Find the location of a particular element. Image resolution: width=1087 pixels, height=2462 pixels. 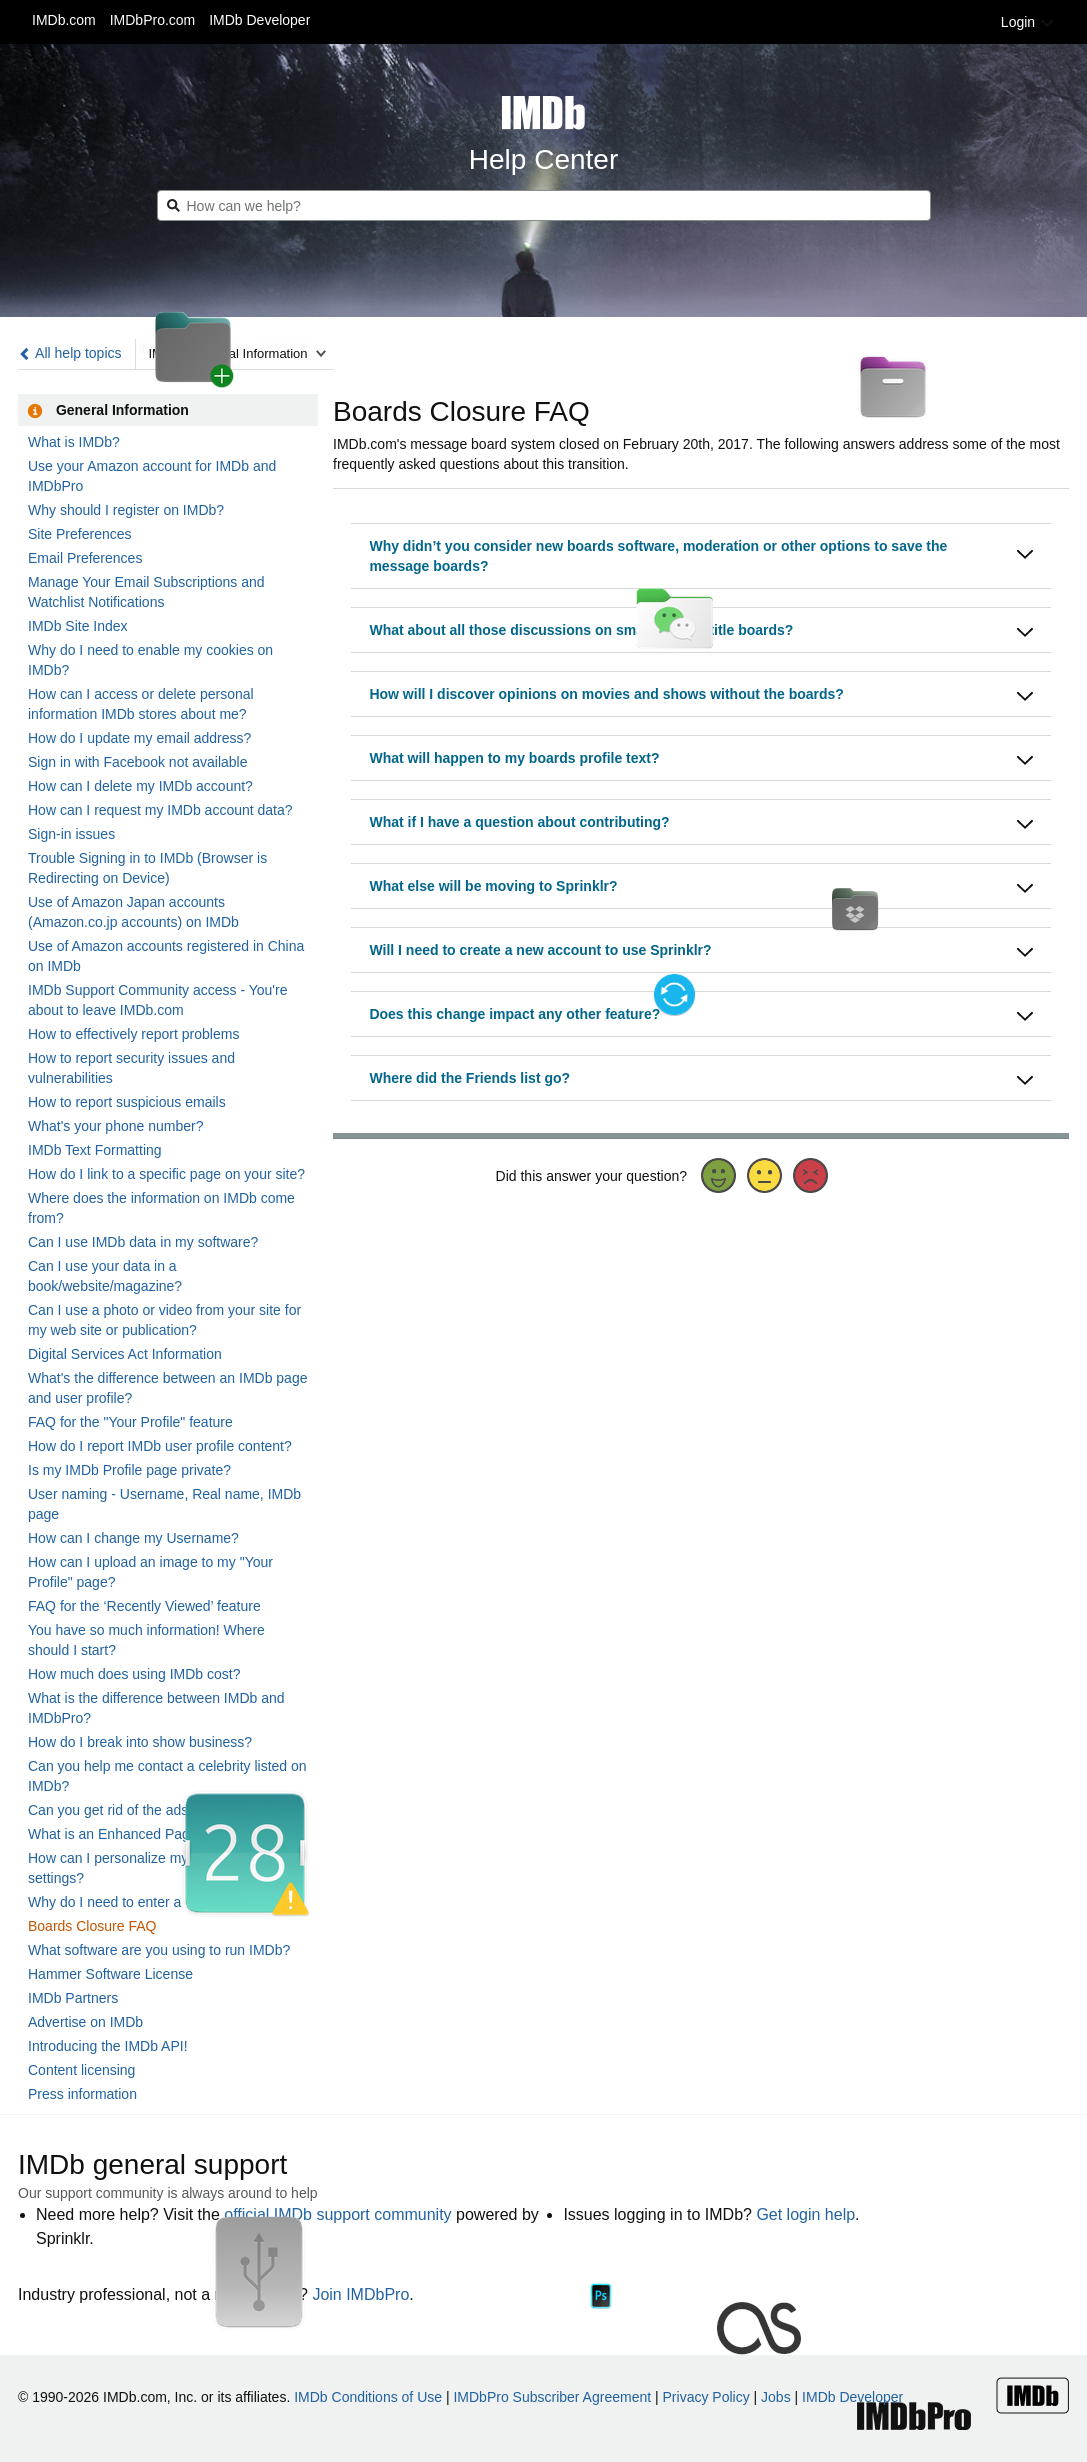

adobe photoshop file type indicator is located at coordinates (601, 2296).